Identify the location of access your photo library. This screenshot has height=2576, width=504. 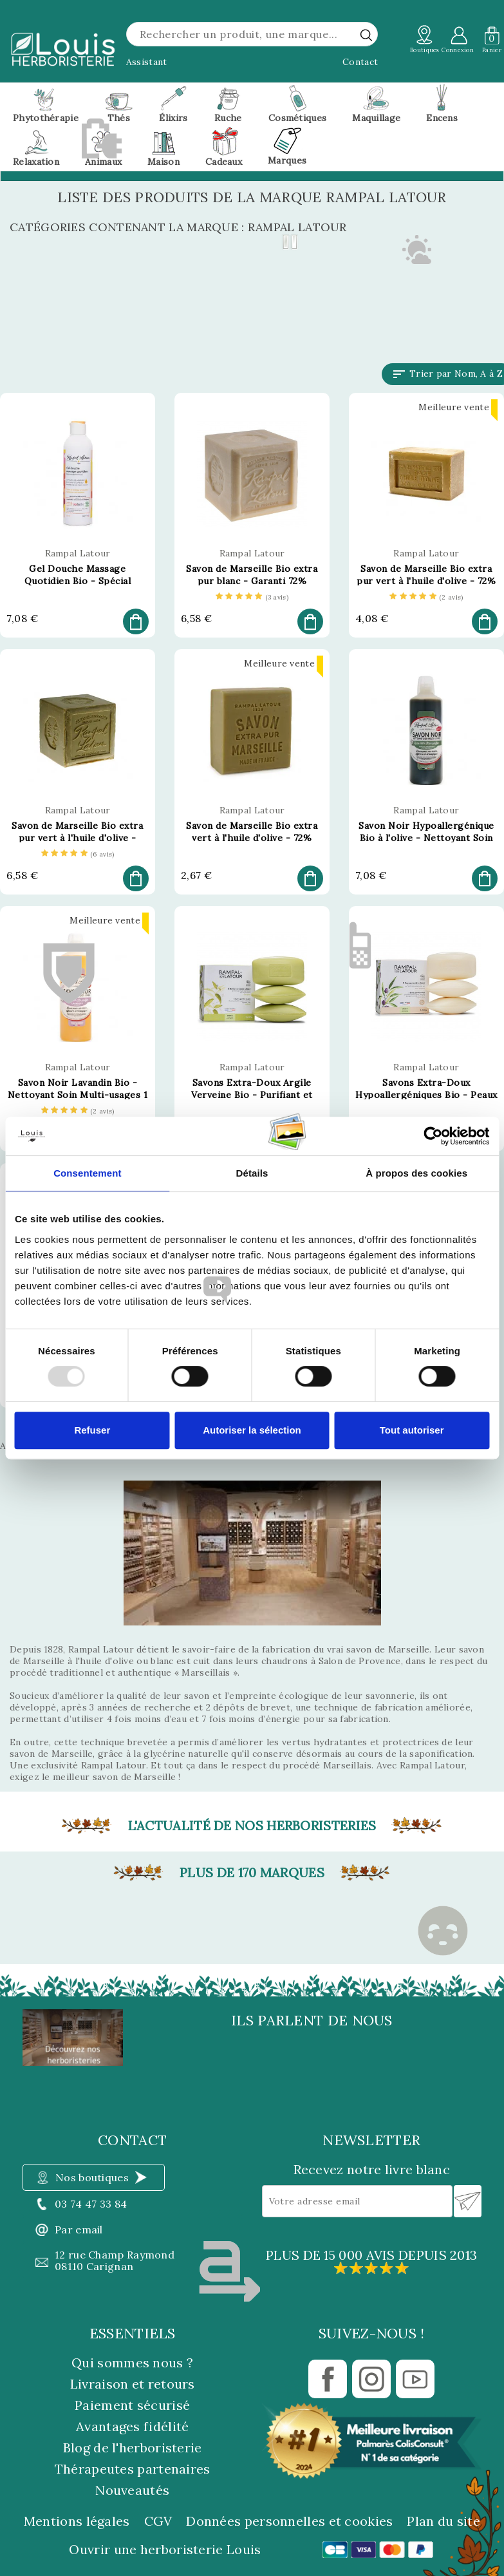
(287, 1132).